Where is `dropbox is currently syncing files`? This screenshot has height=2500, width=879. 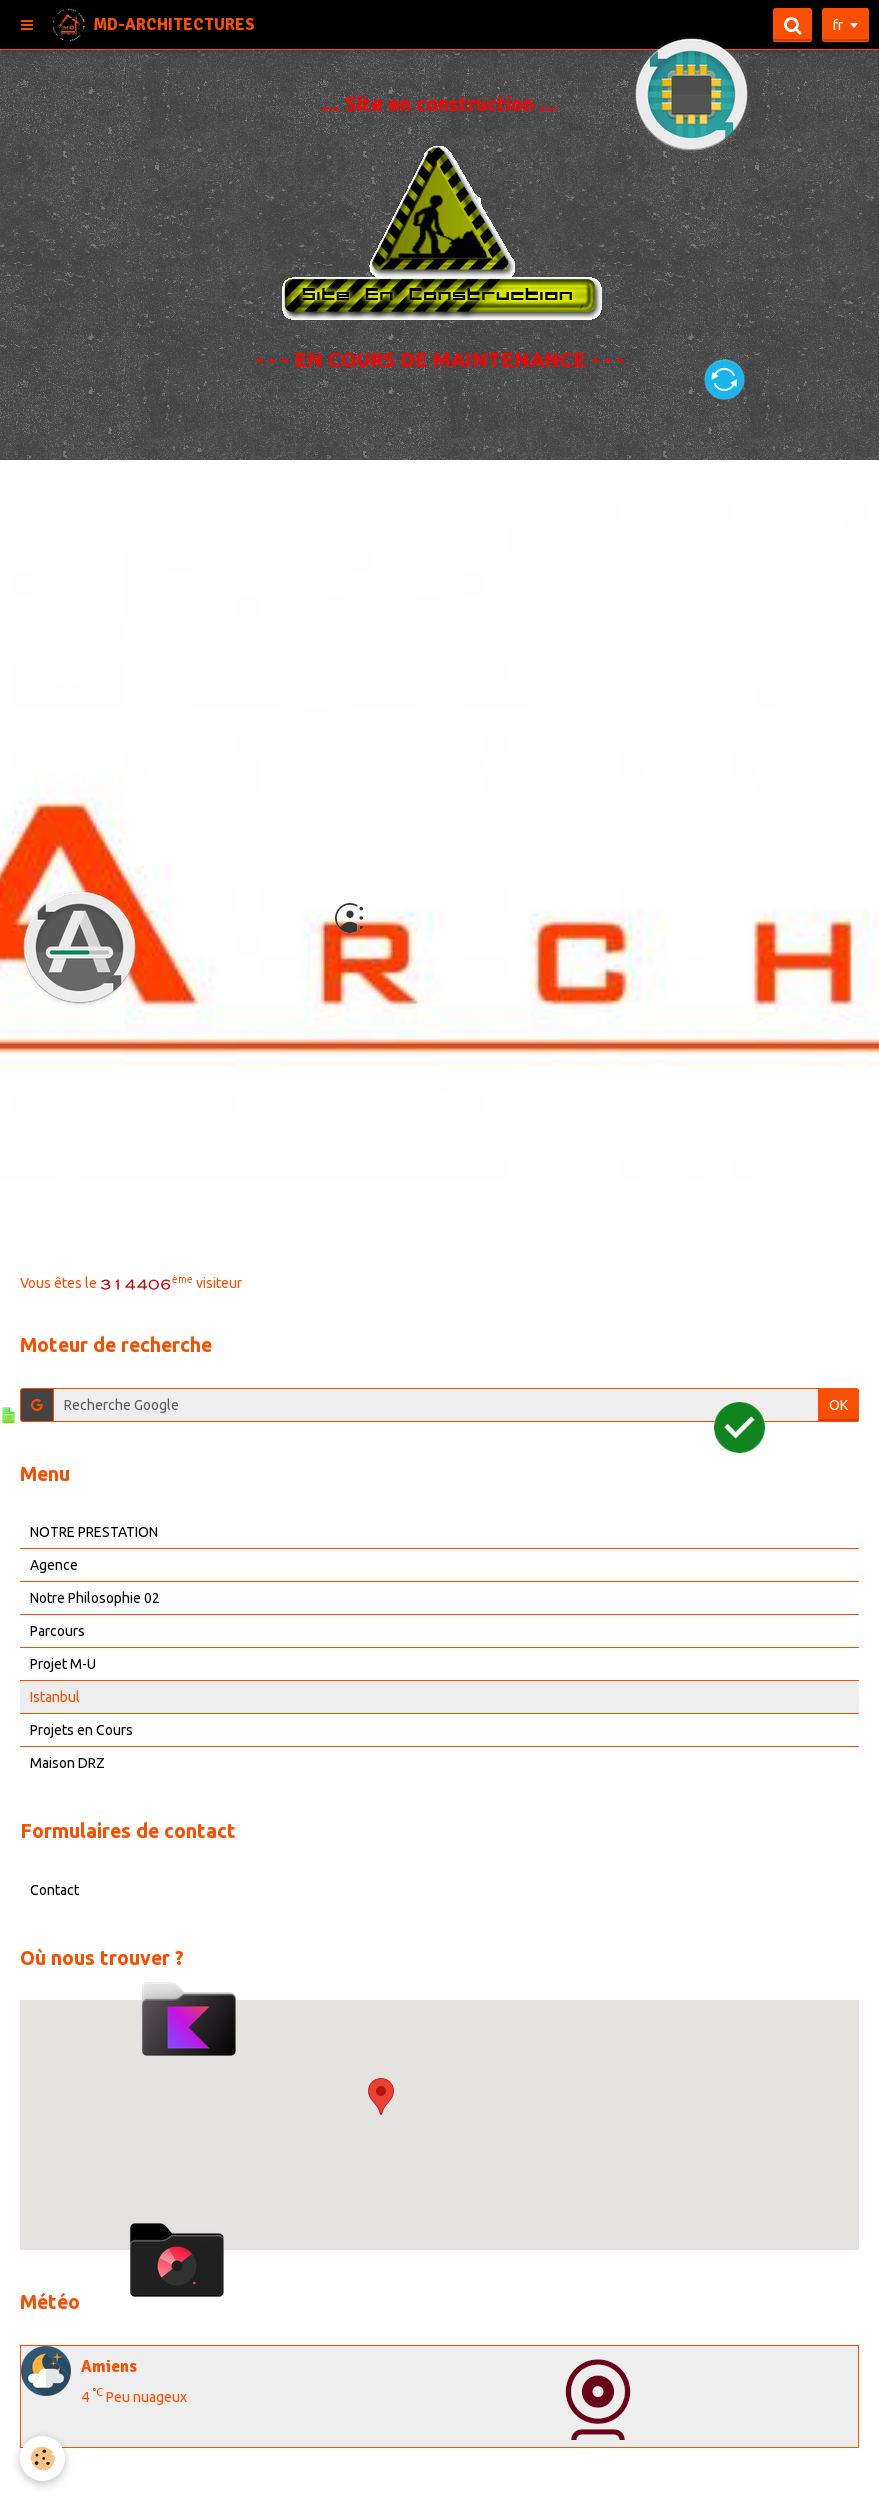
dropbox is currently syncing files is located at coordinates (724, 379).